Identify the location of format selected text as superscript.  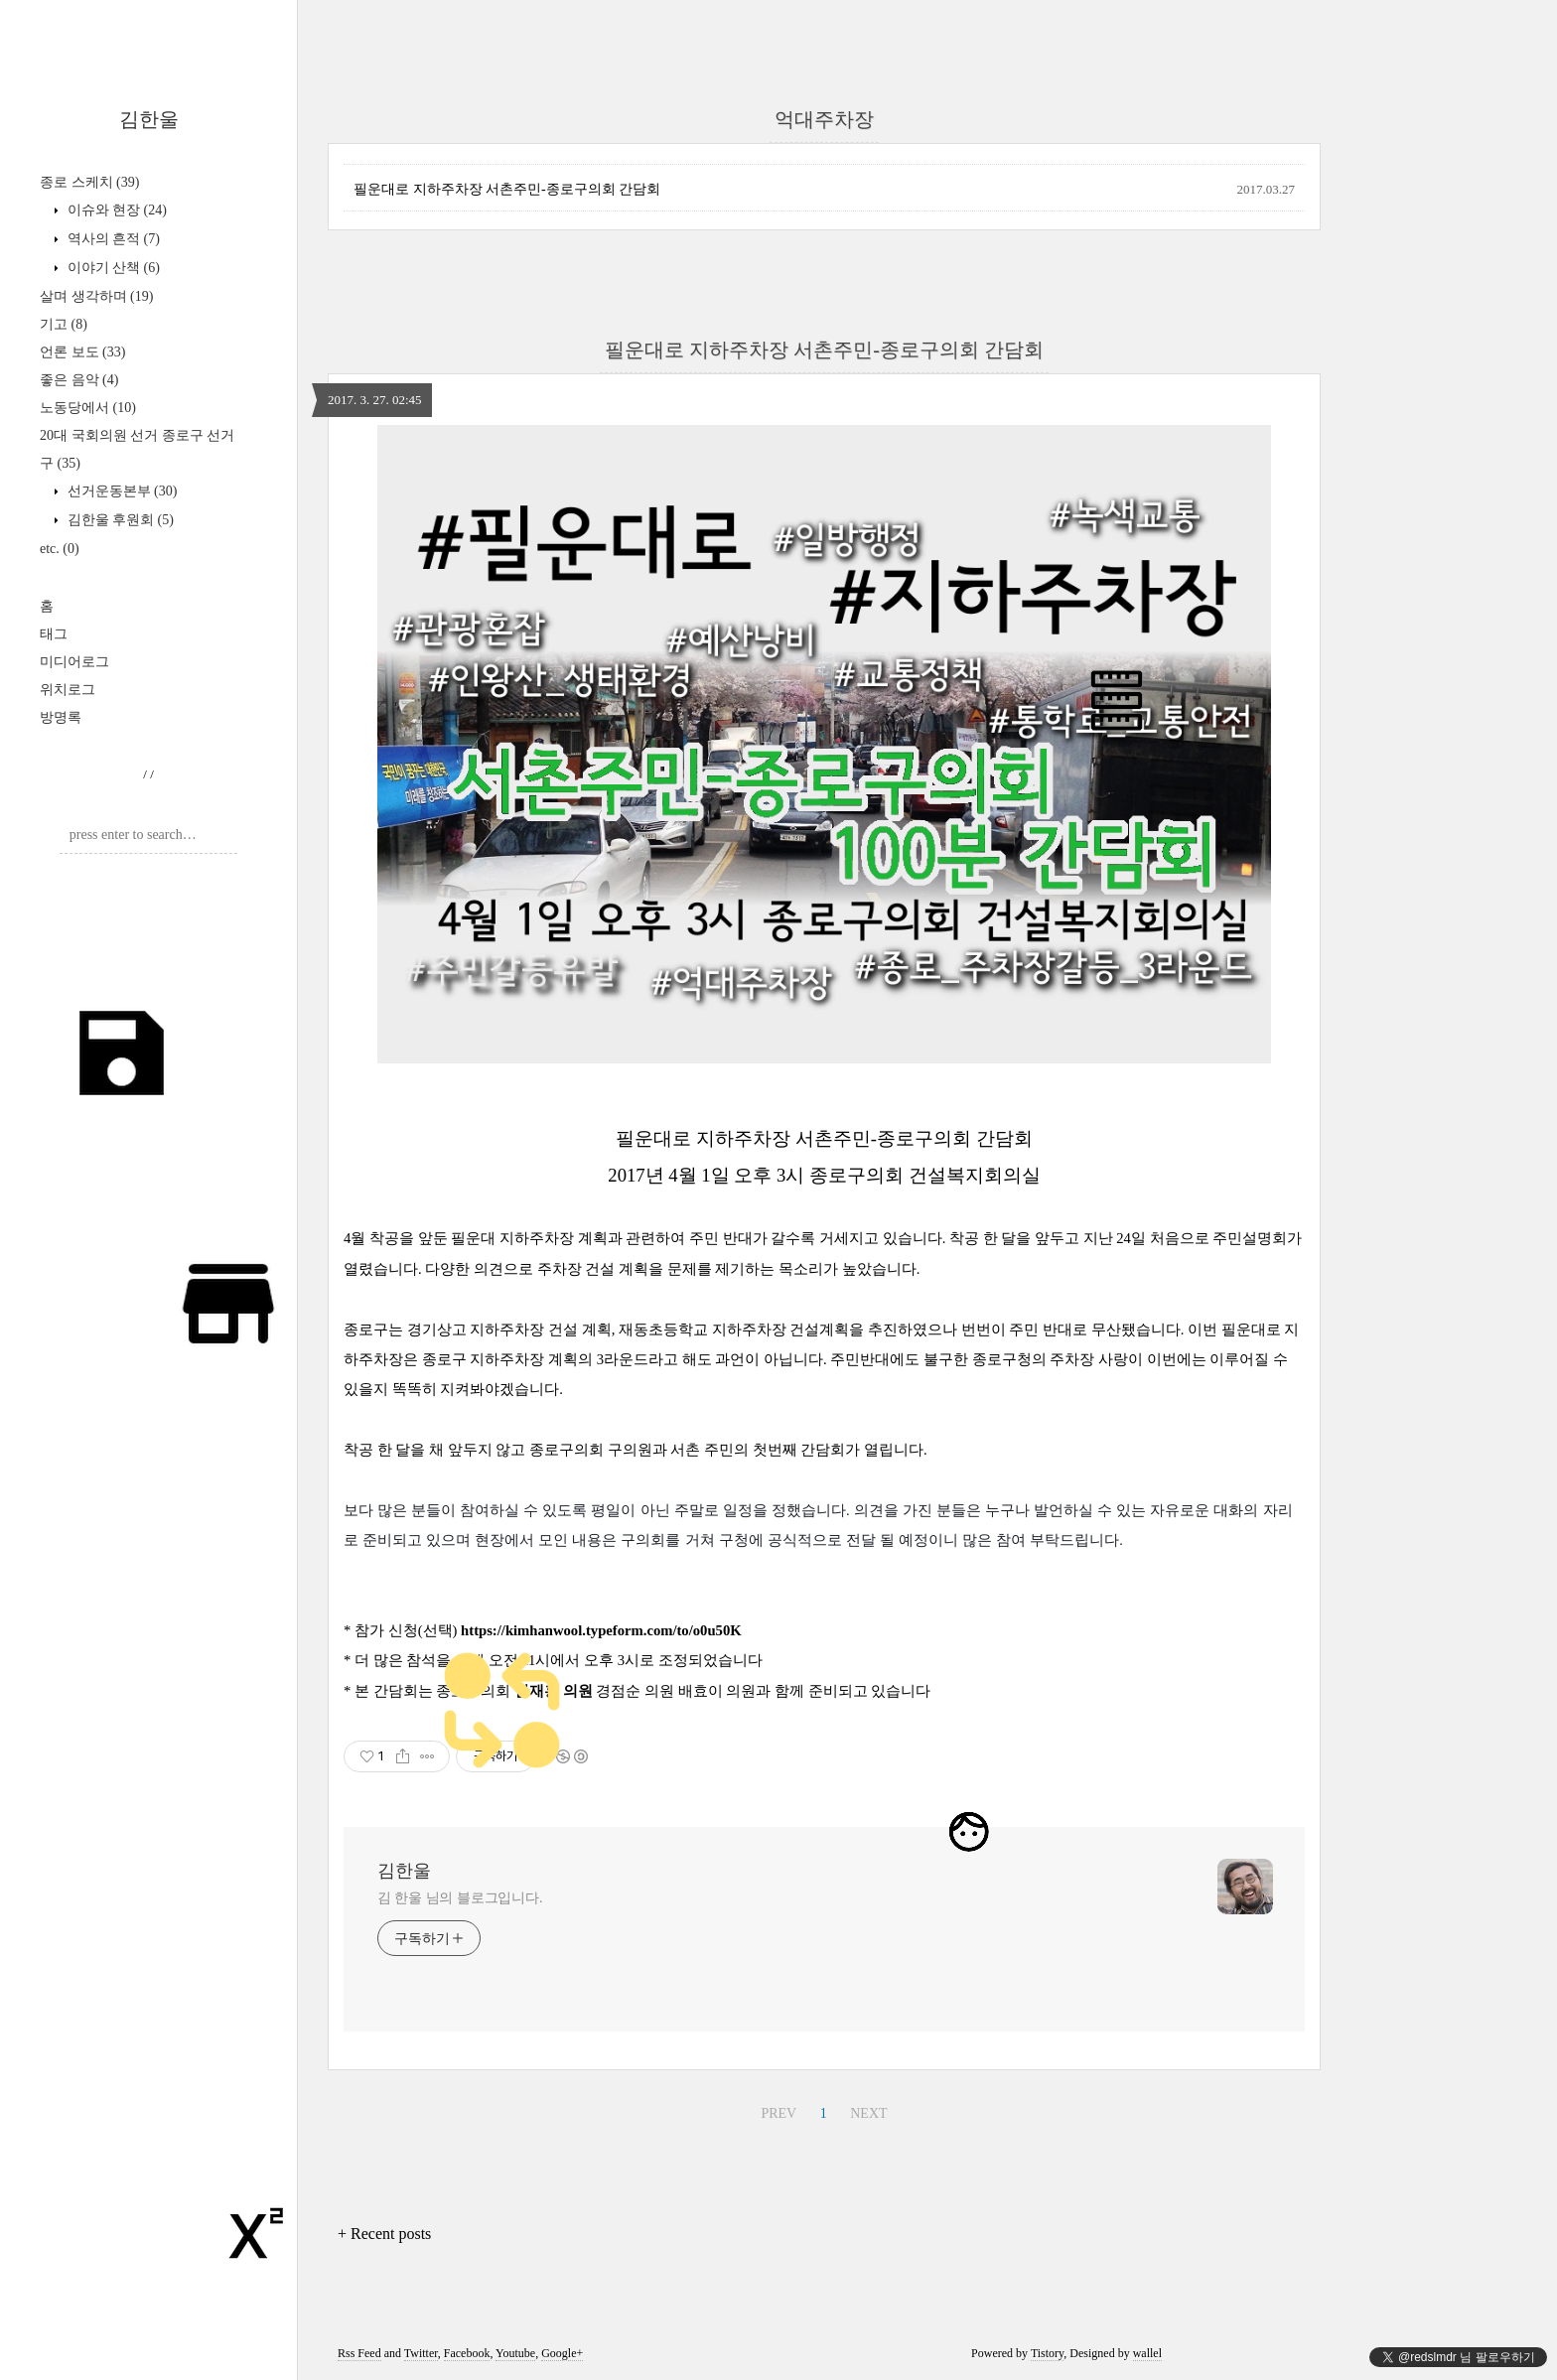
(248, 2233).